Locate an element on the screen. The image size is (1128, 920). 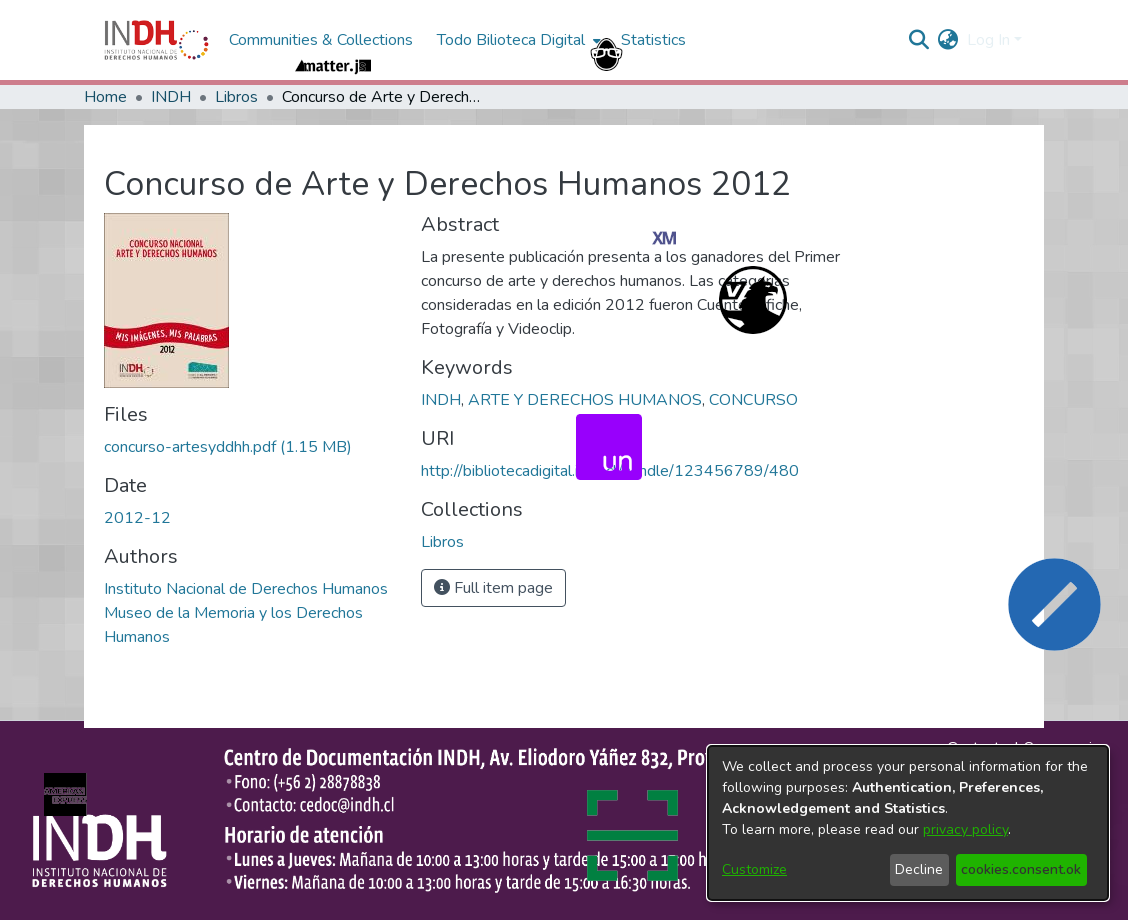
matter.js physics engine library logo is located at coordinates (333, 67).